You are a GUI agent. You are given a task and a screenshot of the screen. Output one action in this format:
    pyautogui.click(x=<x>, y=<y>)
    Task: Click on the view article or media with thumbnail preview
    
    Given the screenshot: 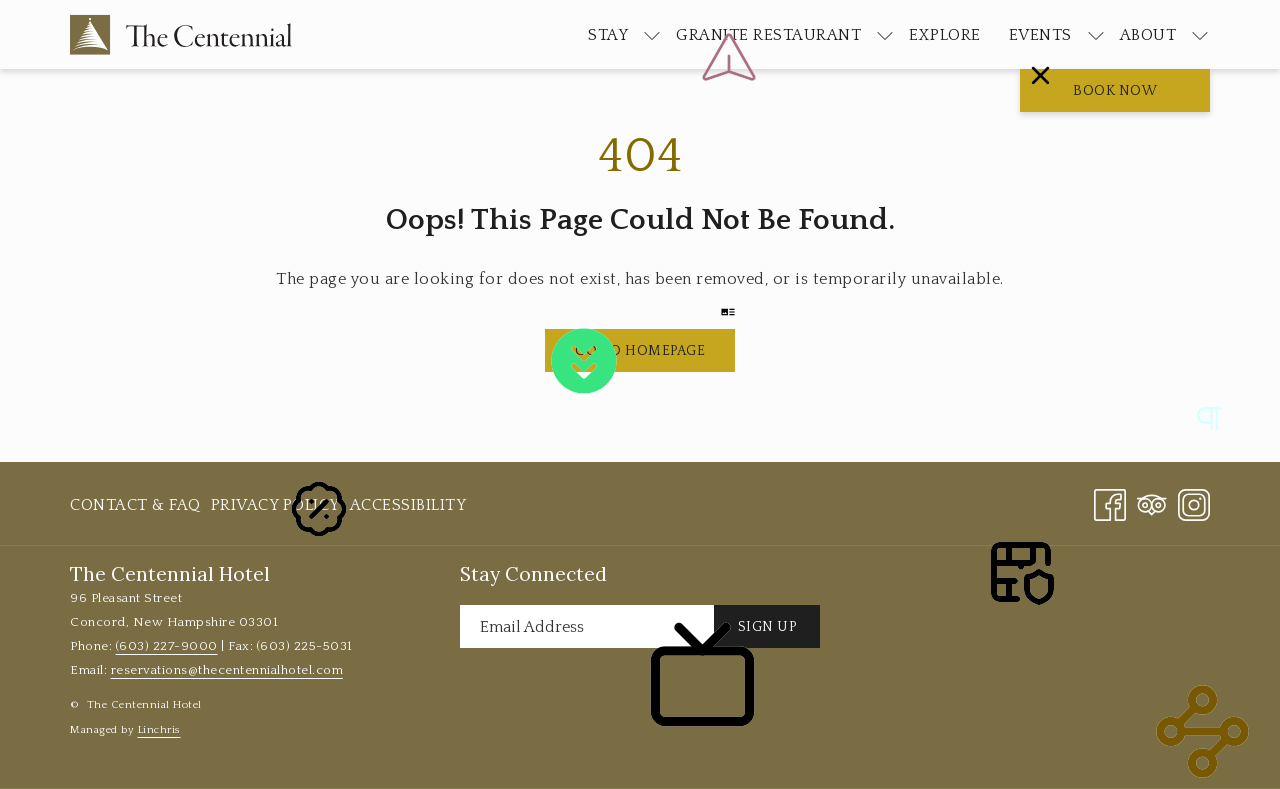 What is the action you would take?
    pyautogui.click(x=728, y=312)
    